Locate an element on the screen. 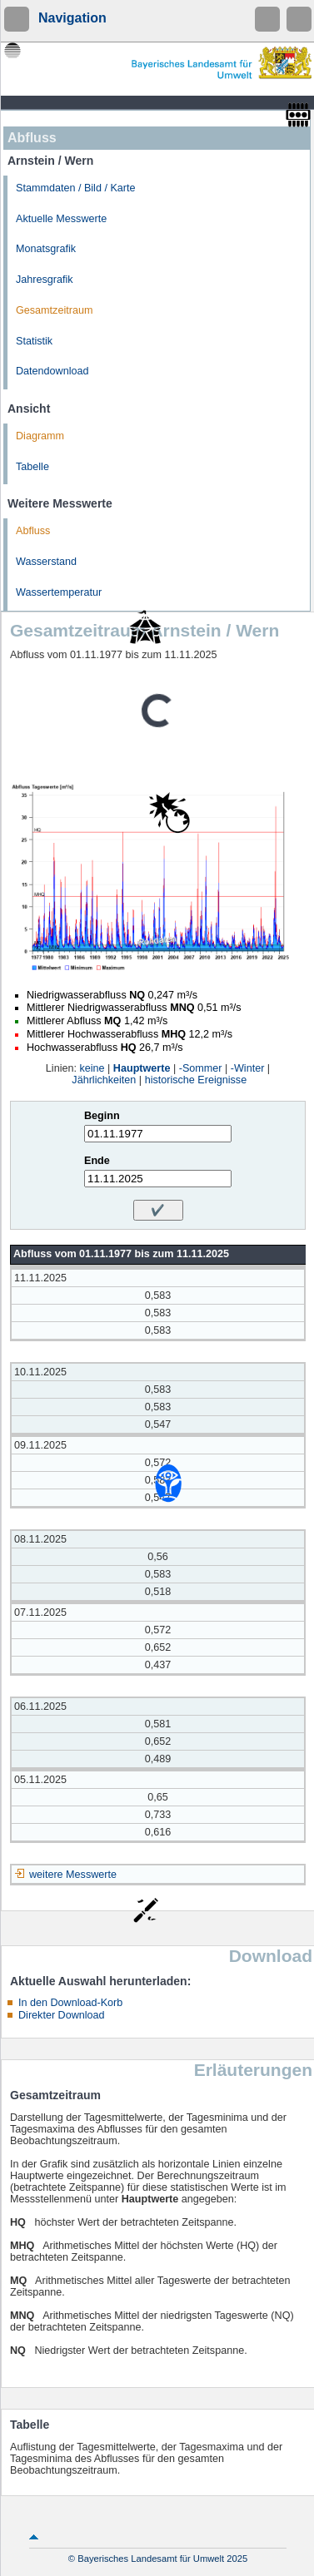 This screenshot has width=314, height=2576. access medieval or festival-themed game content is located at coordinates (145, 627).